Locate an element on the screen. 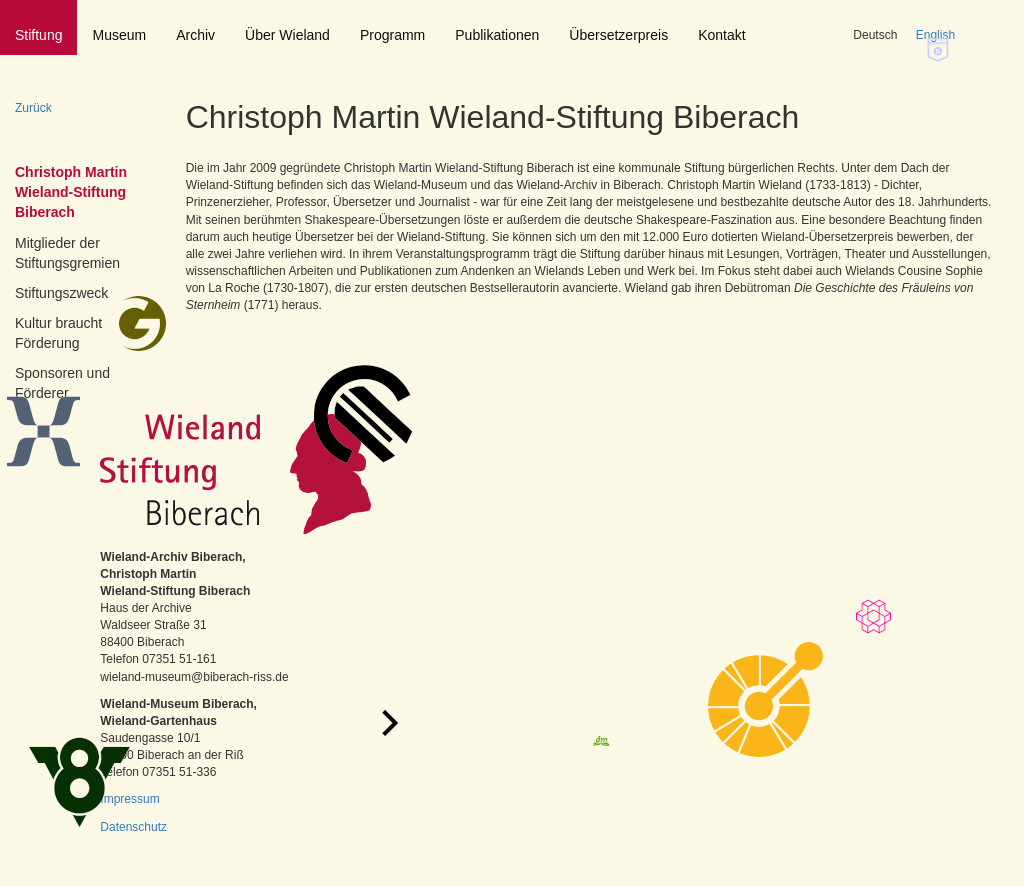  navigate to the next item or screen is located at coordinates (390, 723).